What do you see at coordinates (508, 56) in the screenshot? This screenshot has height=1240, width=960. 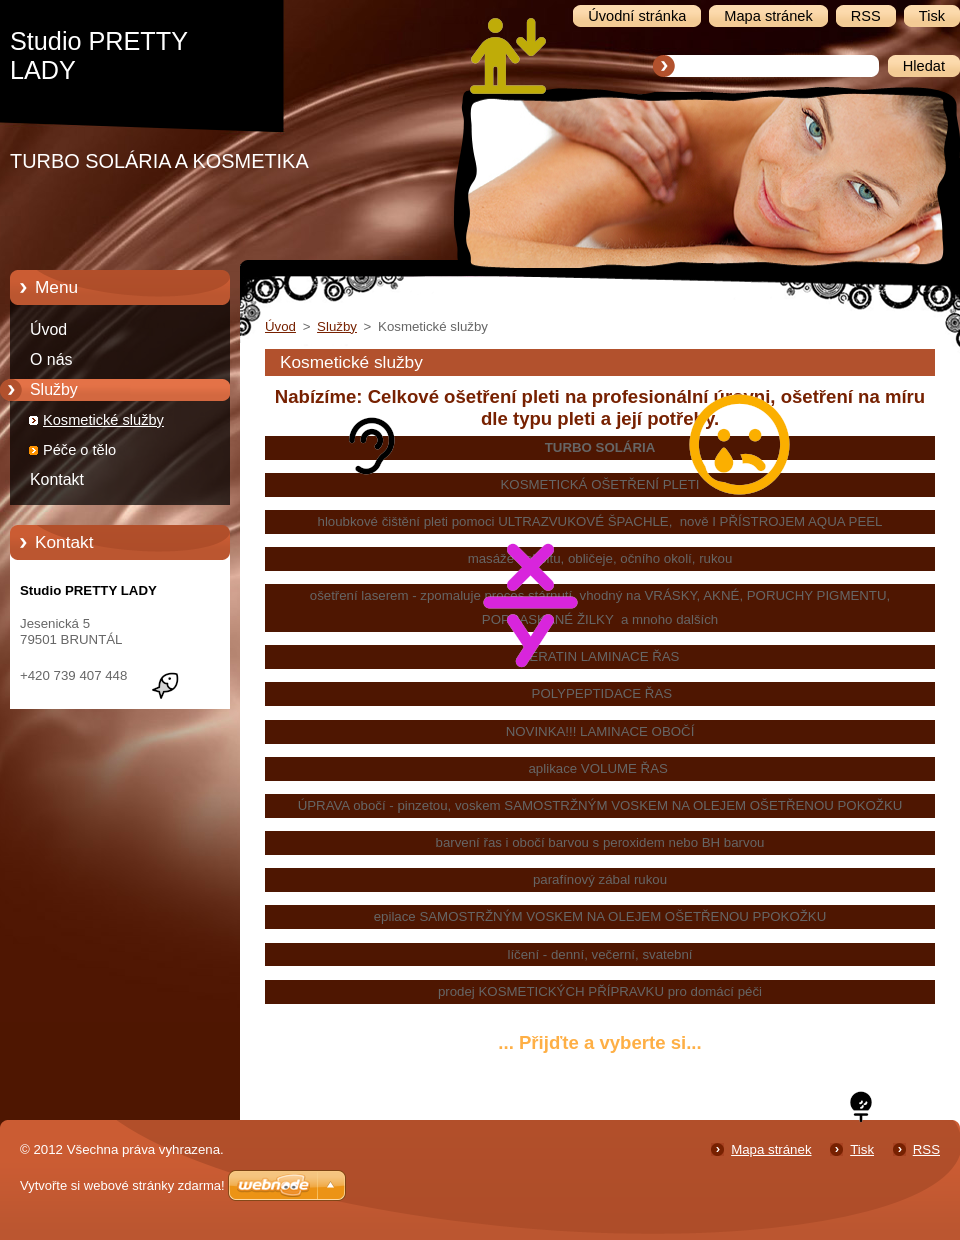 I see `download user profile` at bounding box center [508, 56].